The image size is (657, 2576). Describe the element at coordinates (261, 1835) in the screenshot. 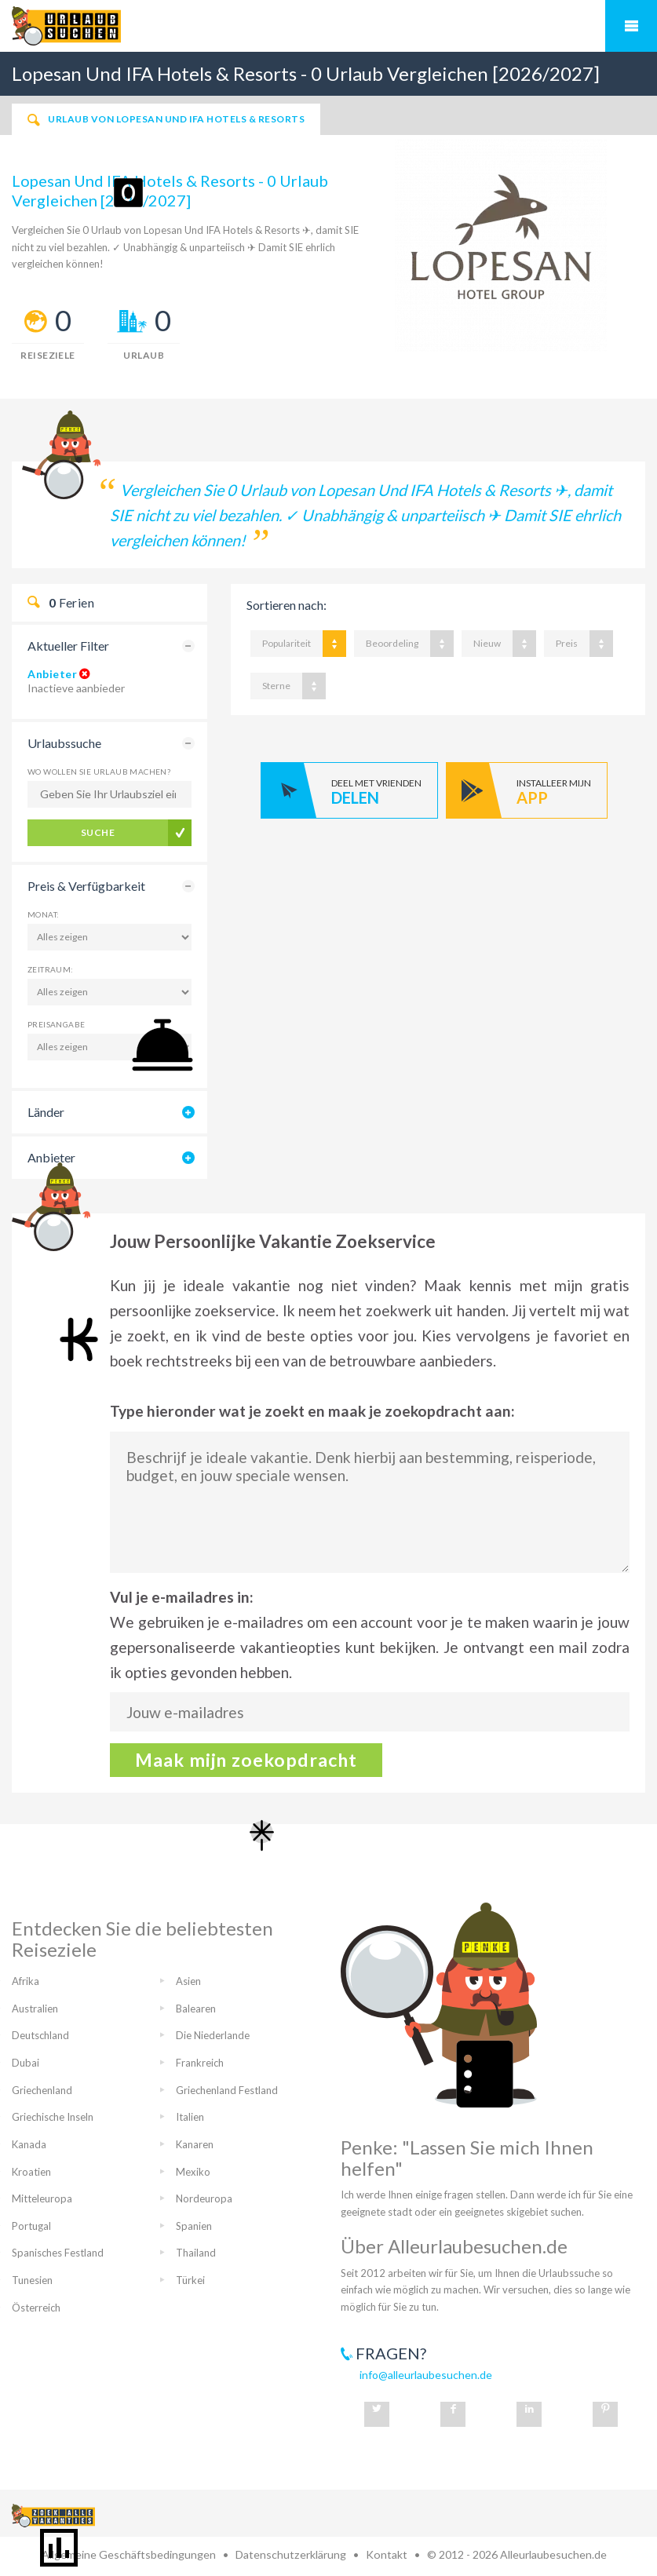

I see `visit linktree profile` at that location.